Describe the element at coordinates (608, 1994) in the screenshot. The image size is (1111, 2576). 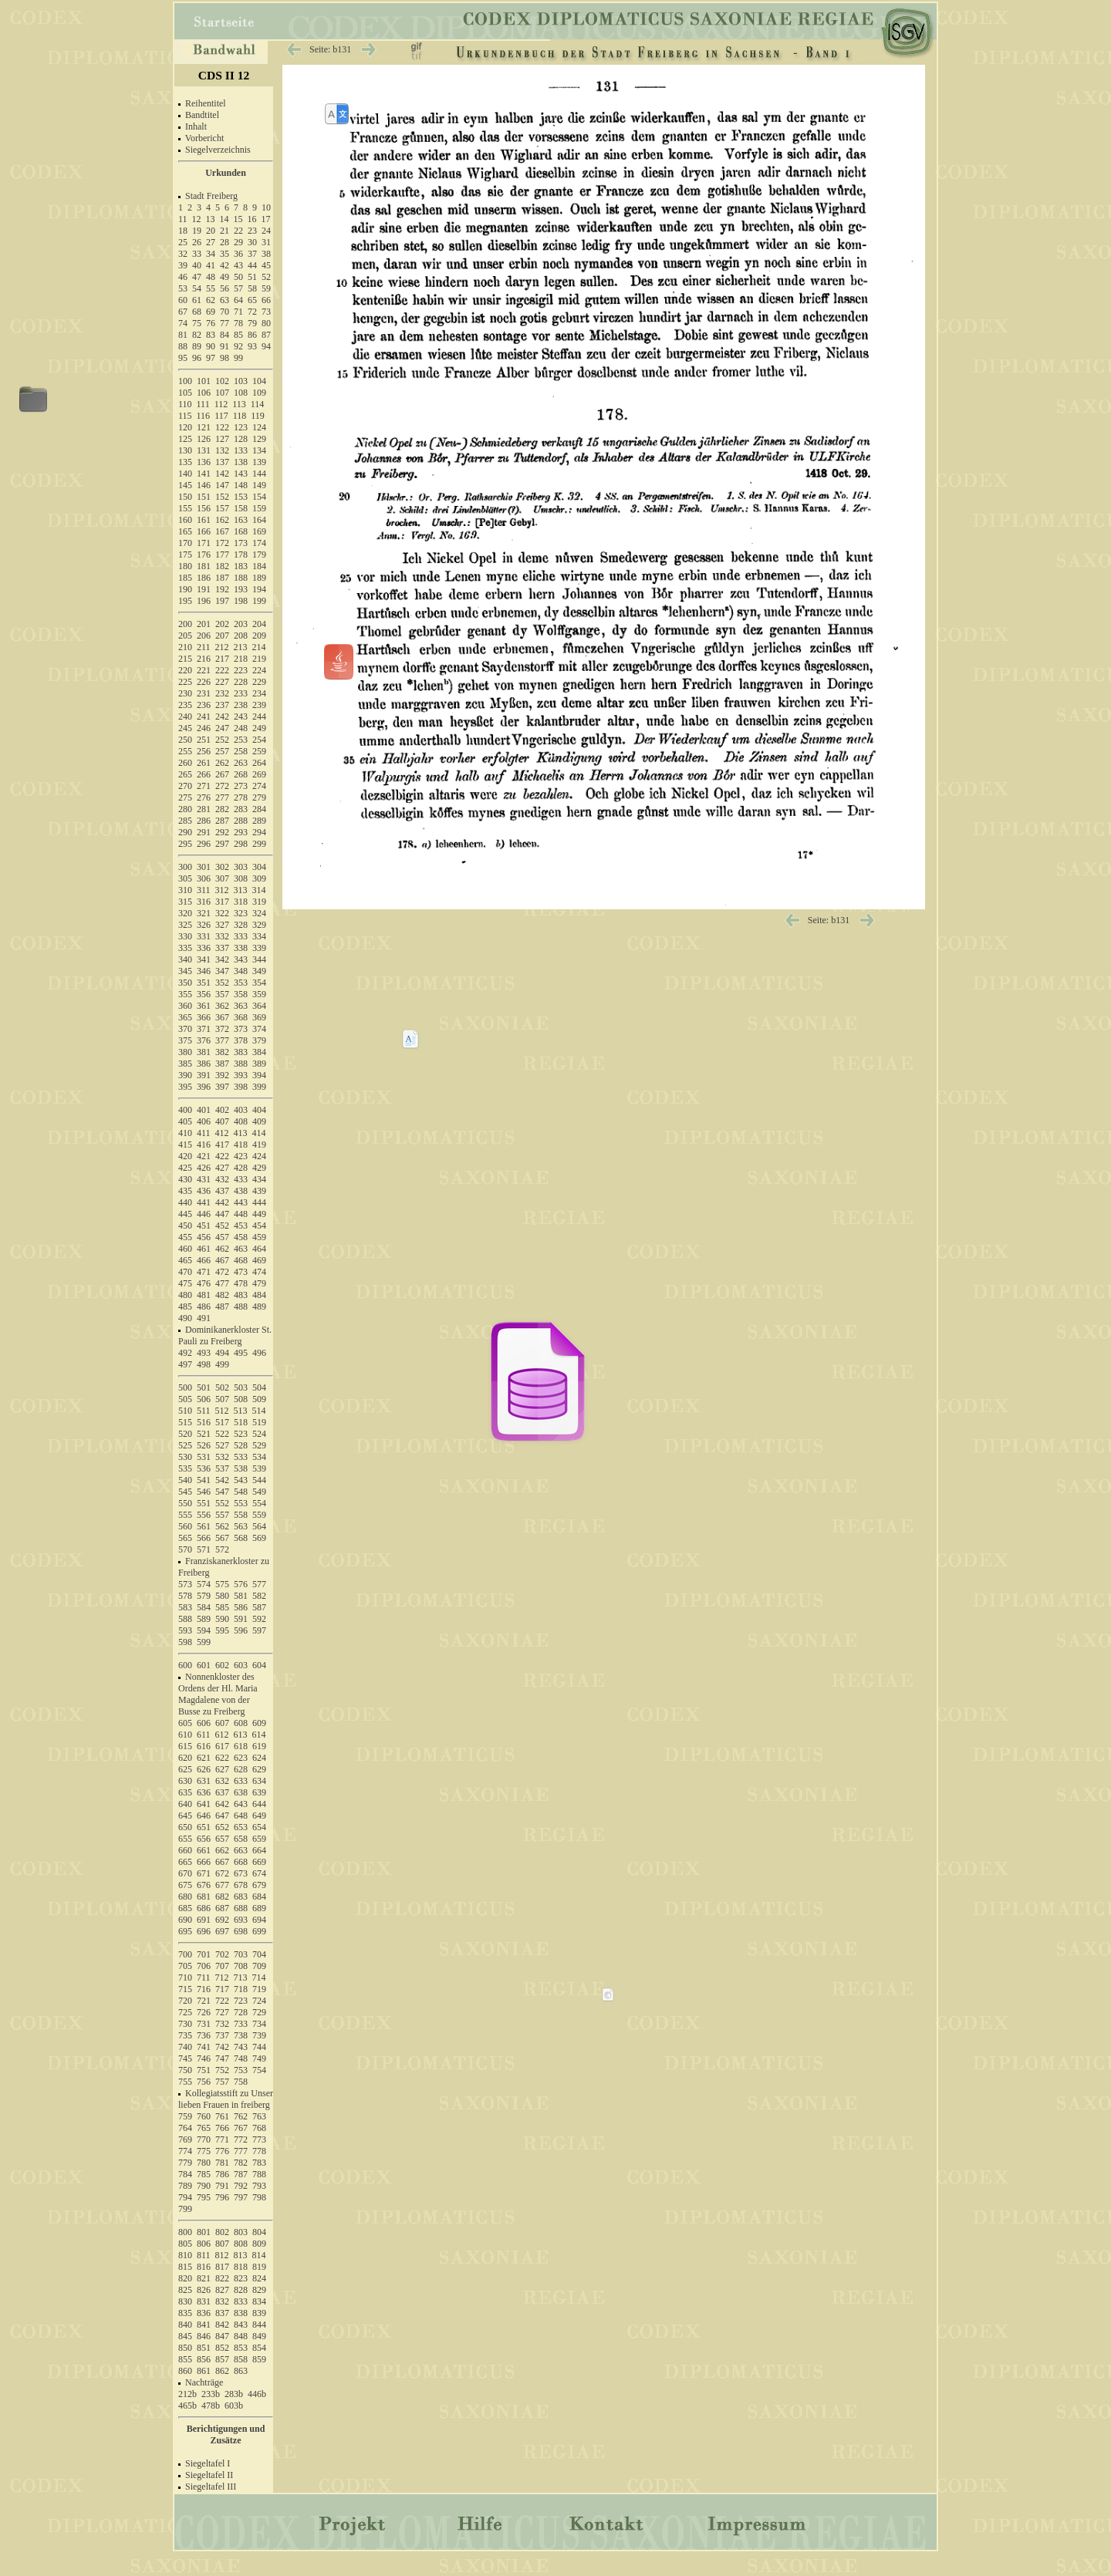
I see `indicates a file with copyright protection` at that location.